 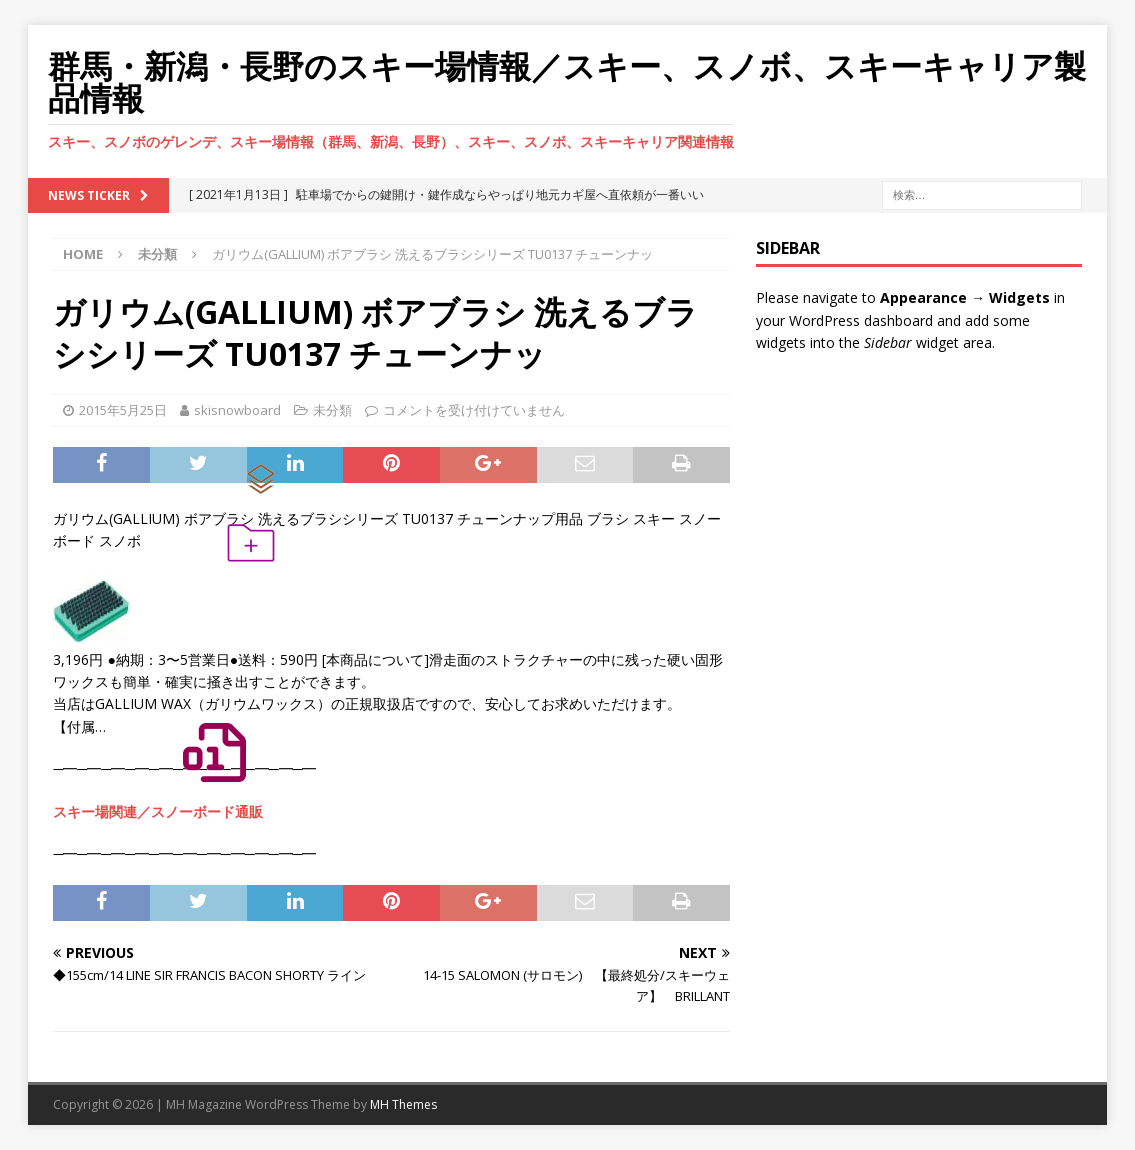 What do you see at coordinates (261, 479) in the screenshot?
I see `toggle layer visibility in editor` at bounding box center [261, 479].